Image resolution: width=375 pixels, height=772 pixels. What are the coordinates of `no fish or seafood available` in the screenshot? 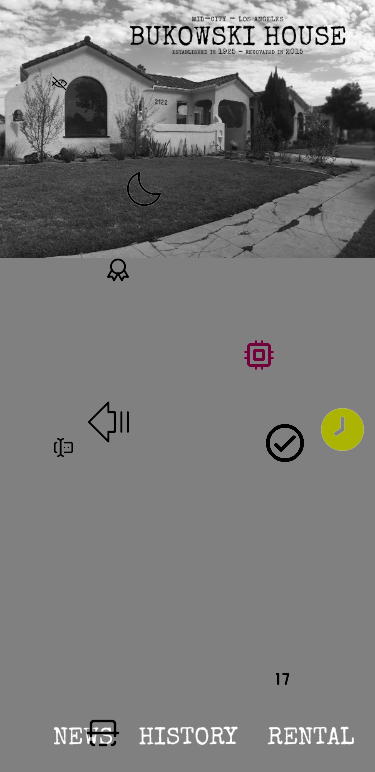 It's located at (59, 83).